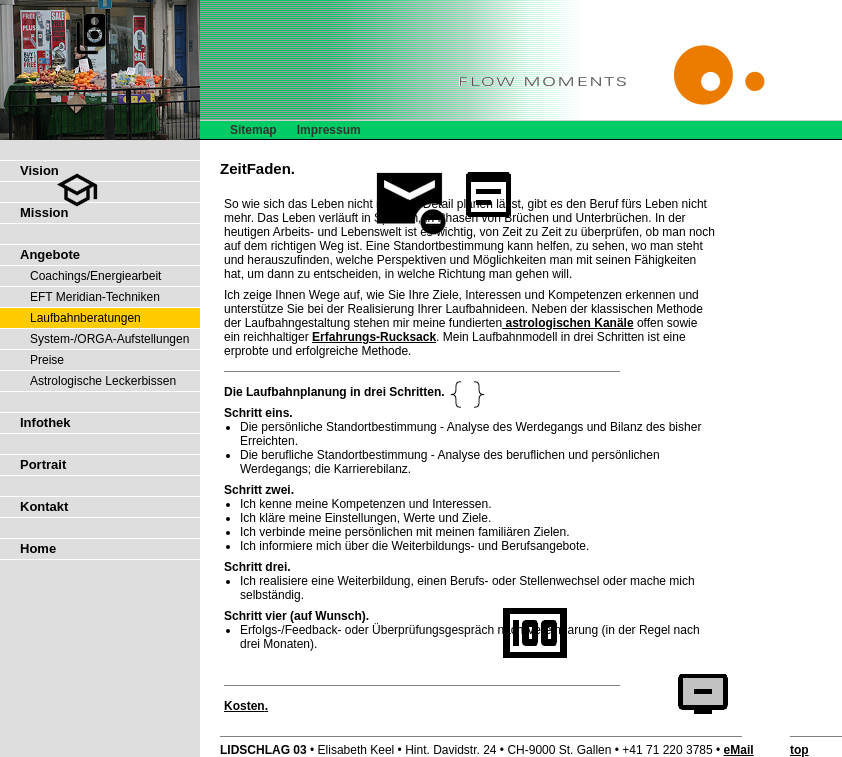  Describe the element at coordinates (467, 394) in the screenshot. I see `access code or developer settings` at that location.